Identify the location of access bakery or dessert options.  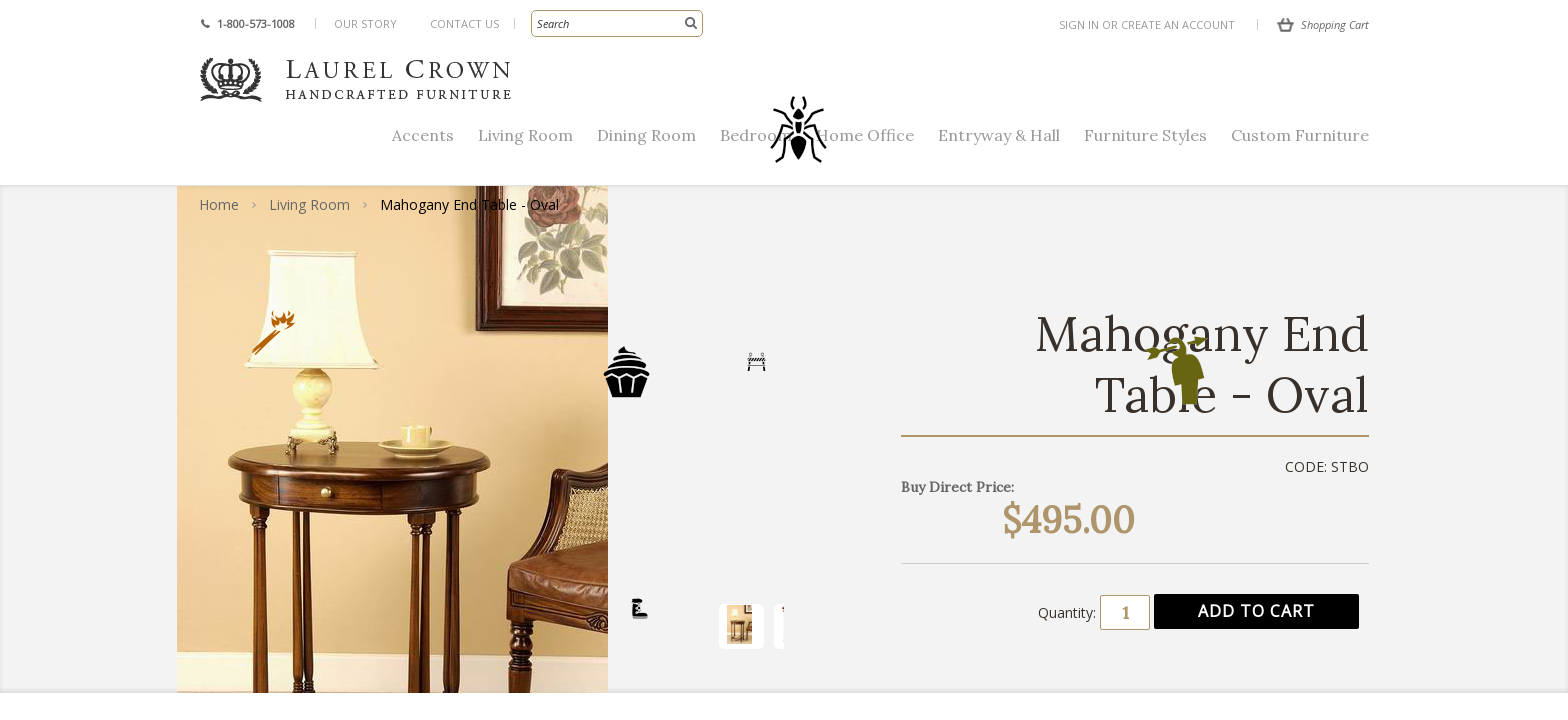
(626, 370).